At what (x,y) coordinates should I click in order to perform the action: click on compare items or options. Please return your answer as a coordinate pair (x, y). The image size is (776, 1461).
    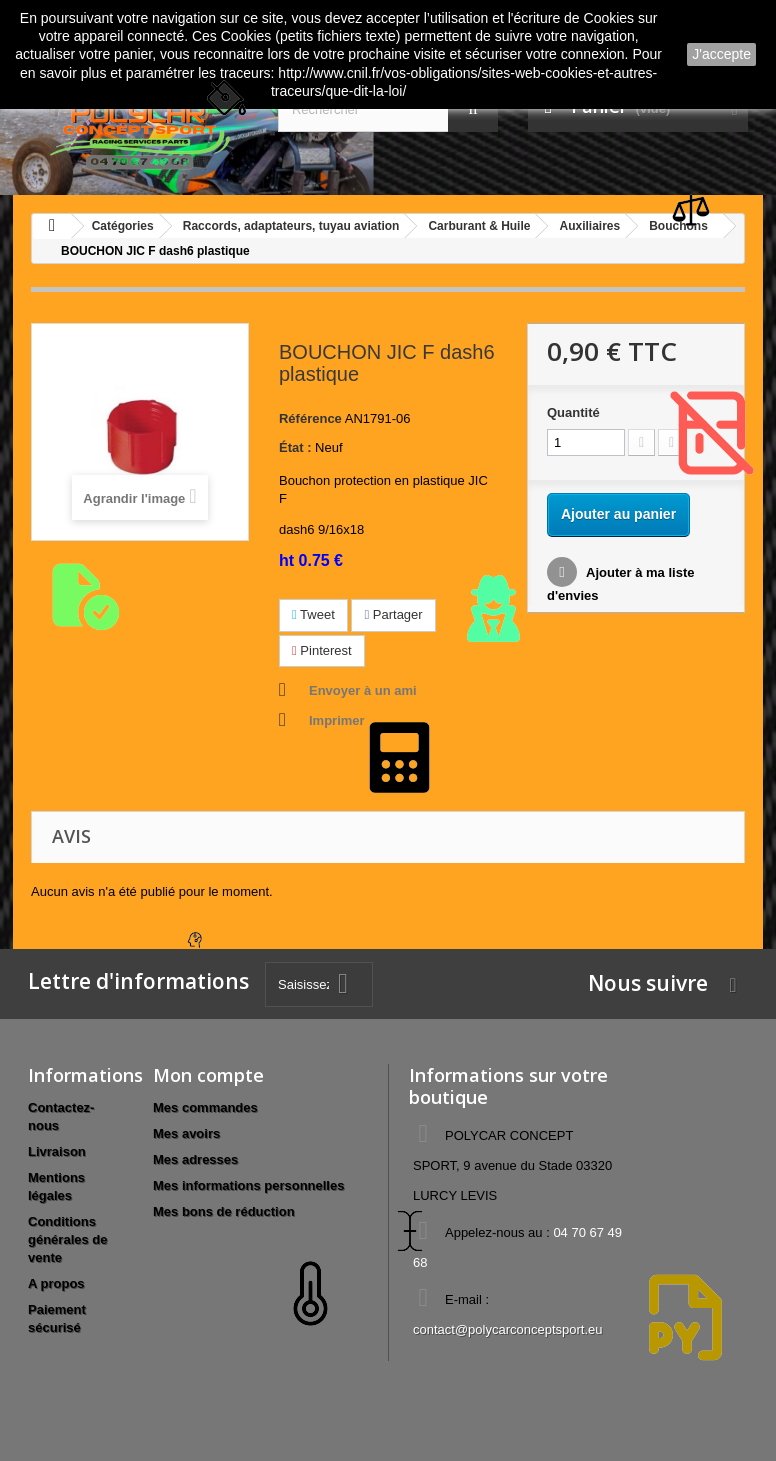
    Looking at the image, I should click on (691, 210).